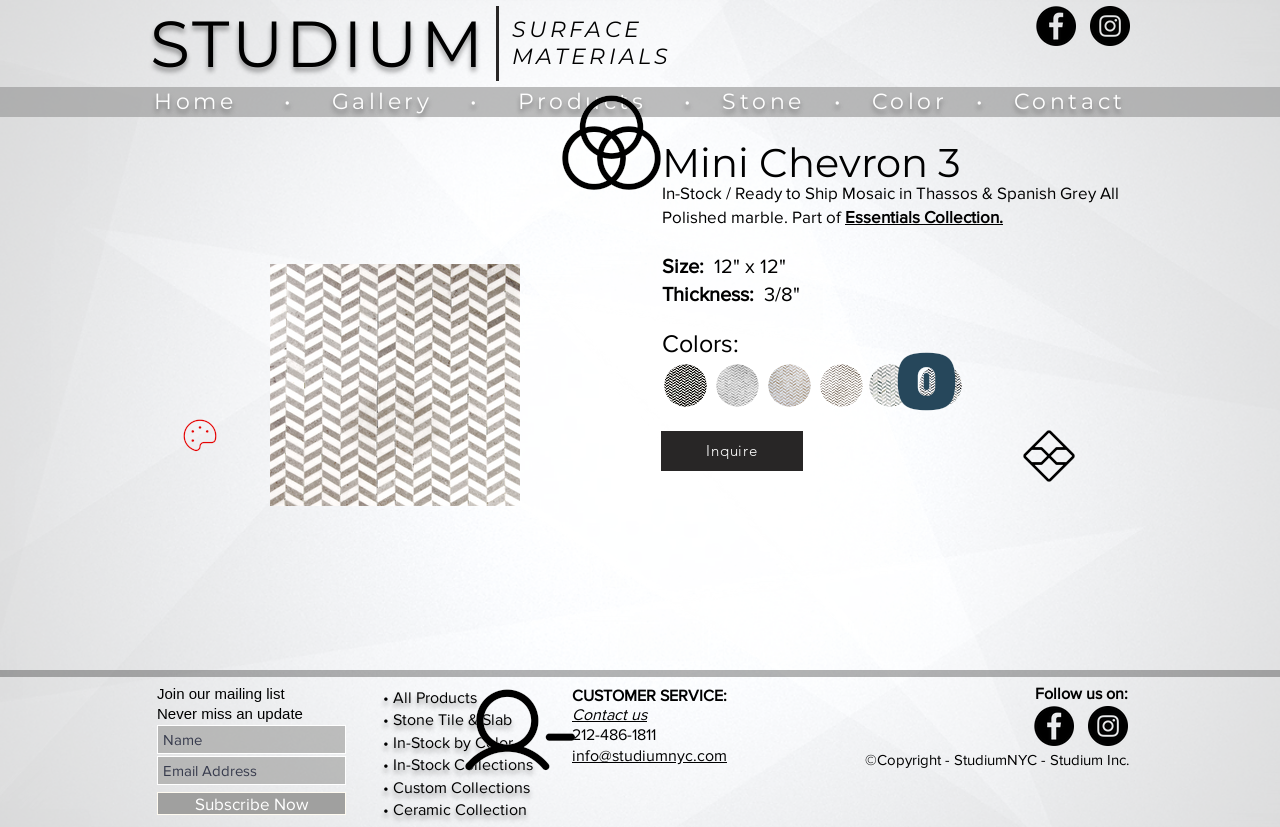 Image resolution: width=1280 pixels, height=827 pixels. What do you see at coordinates (1049, 456) in the screenshot?
I see `access pix instant payment services` at bounding box center [1049, 456].